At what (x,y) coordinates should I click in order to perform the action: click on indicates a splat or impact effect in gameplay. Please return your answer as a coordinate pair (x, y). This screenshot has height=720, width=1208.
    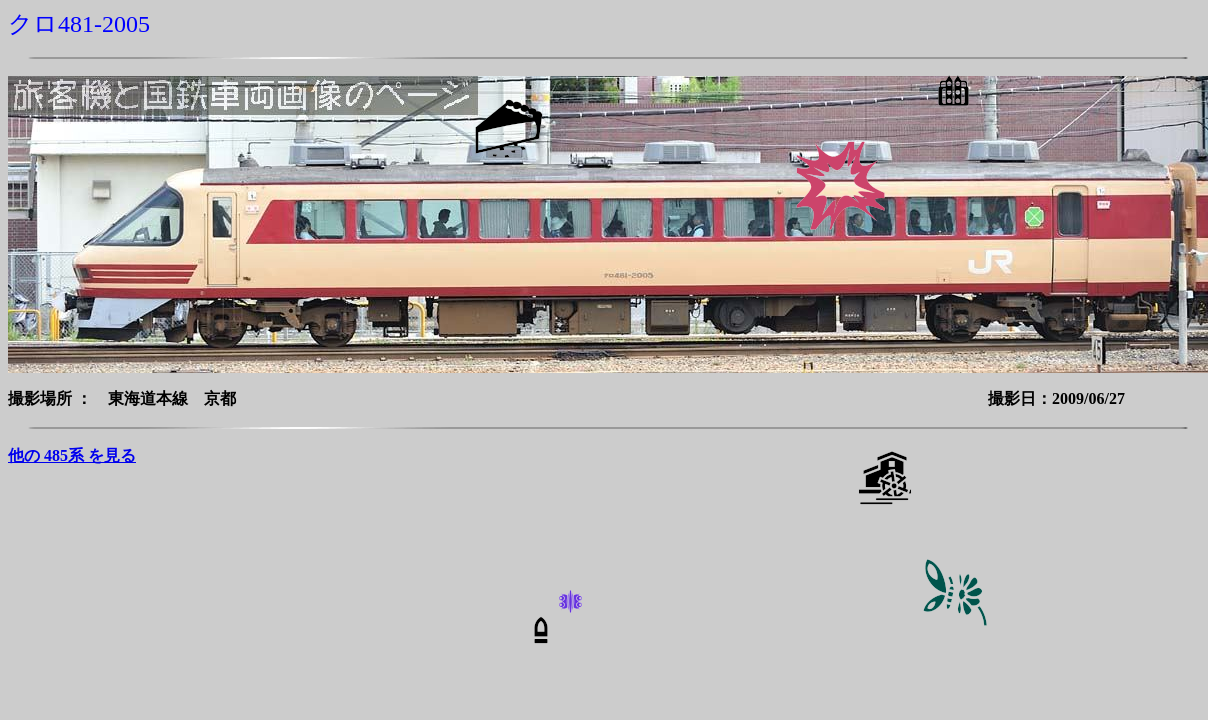
    Looking at the image, I should click on (840, 185).